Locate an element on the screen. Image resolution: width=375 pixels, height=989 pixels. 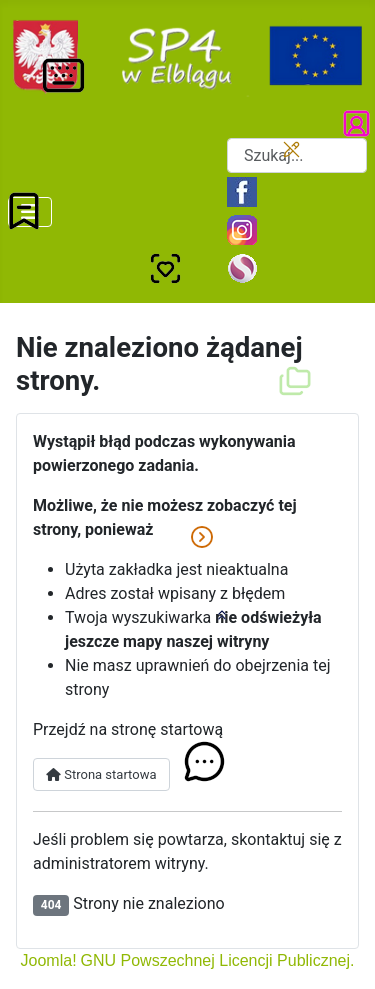
open the on-screen keyboard is located at coordinates (63, 75).